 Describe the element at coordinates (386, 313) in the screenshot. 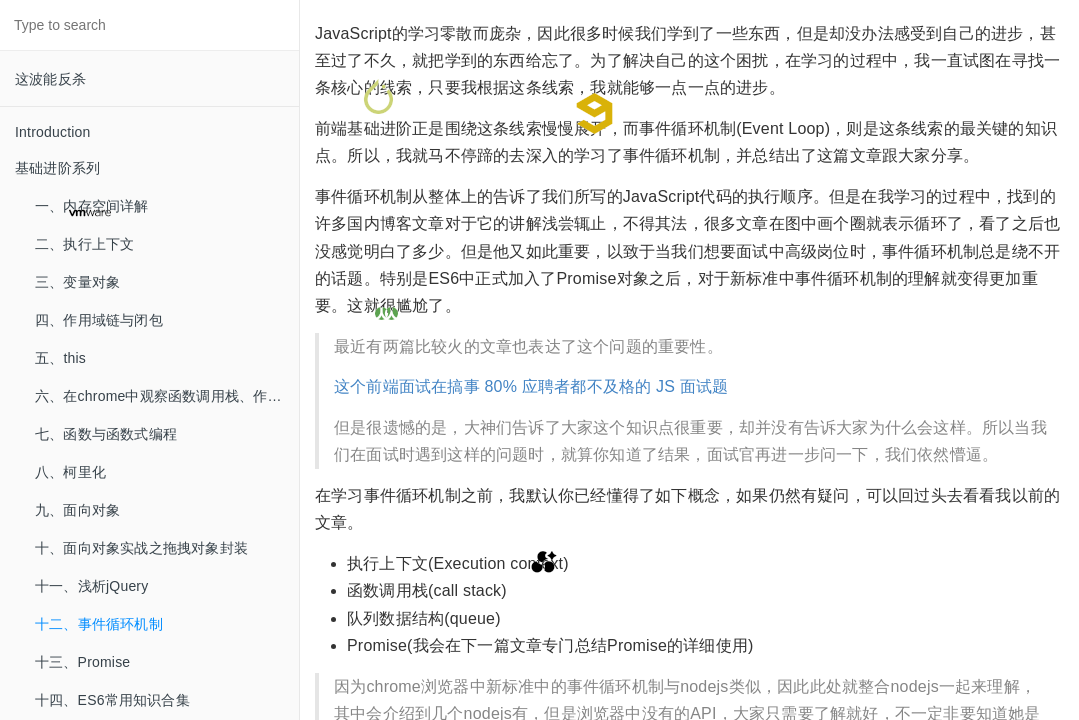

I see `link to Renren social network profile` at that location.